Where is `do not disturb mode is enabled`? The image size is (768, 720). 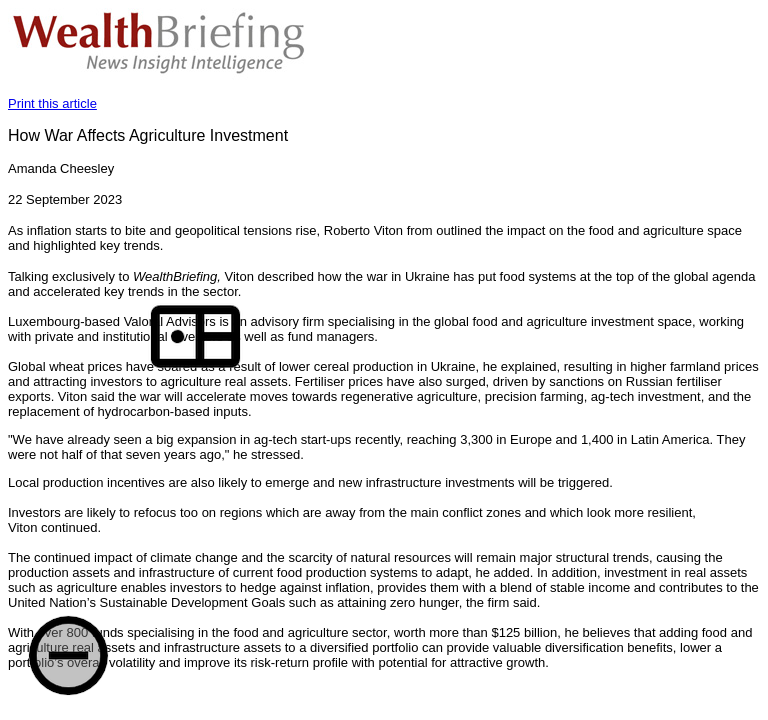
do not disturb mode is enabled is located at coordinates (68, 655).